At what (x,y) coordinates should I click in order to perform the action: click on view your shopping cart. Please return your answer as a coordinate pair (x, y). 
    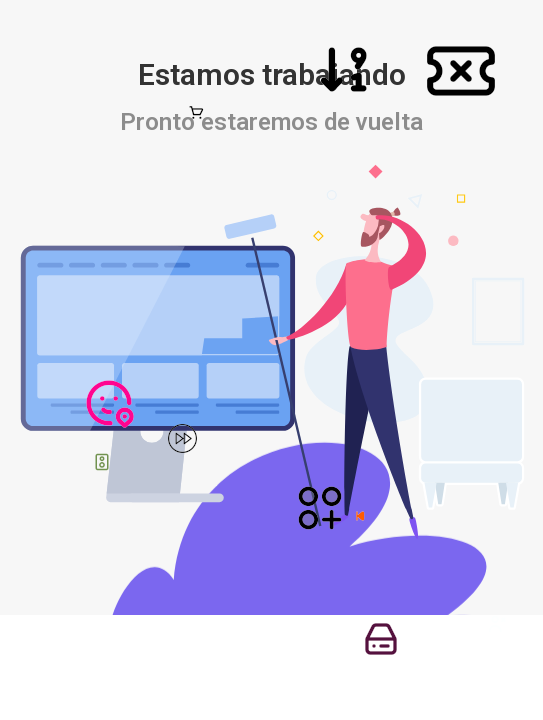
    Looking at the image, I should click on (196, 112).